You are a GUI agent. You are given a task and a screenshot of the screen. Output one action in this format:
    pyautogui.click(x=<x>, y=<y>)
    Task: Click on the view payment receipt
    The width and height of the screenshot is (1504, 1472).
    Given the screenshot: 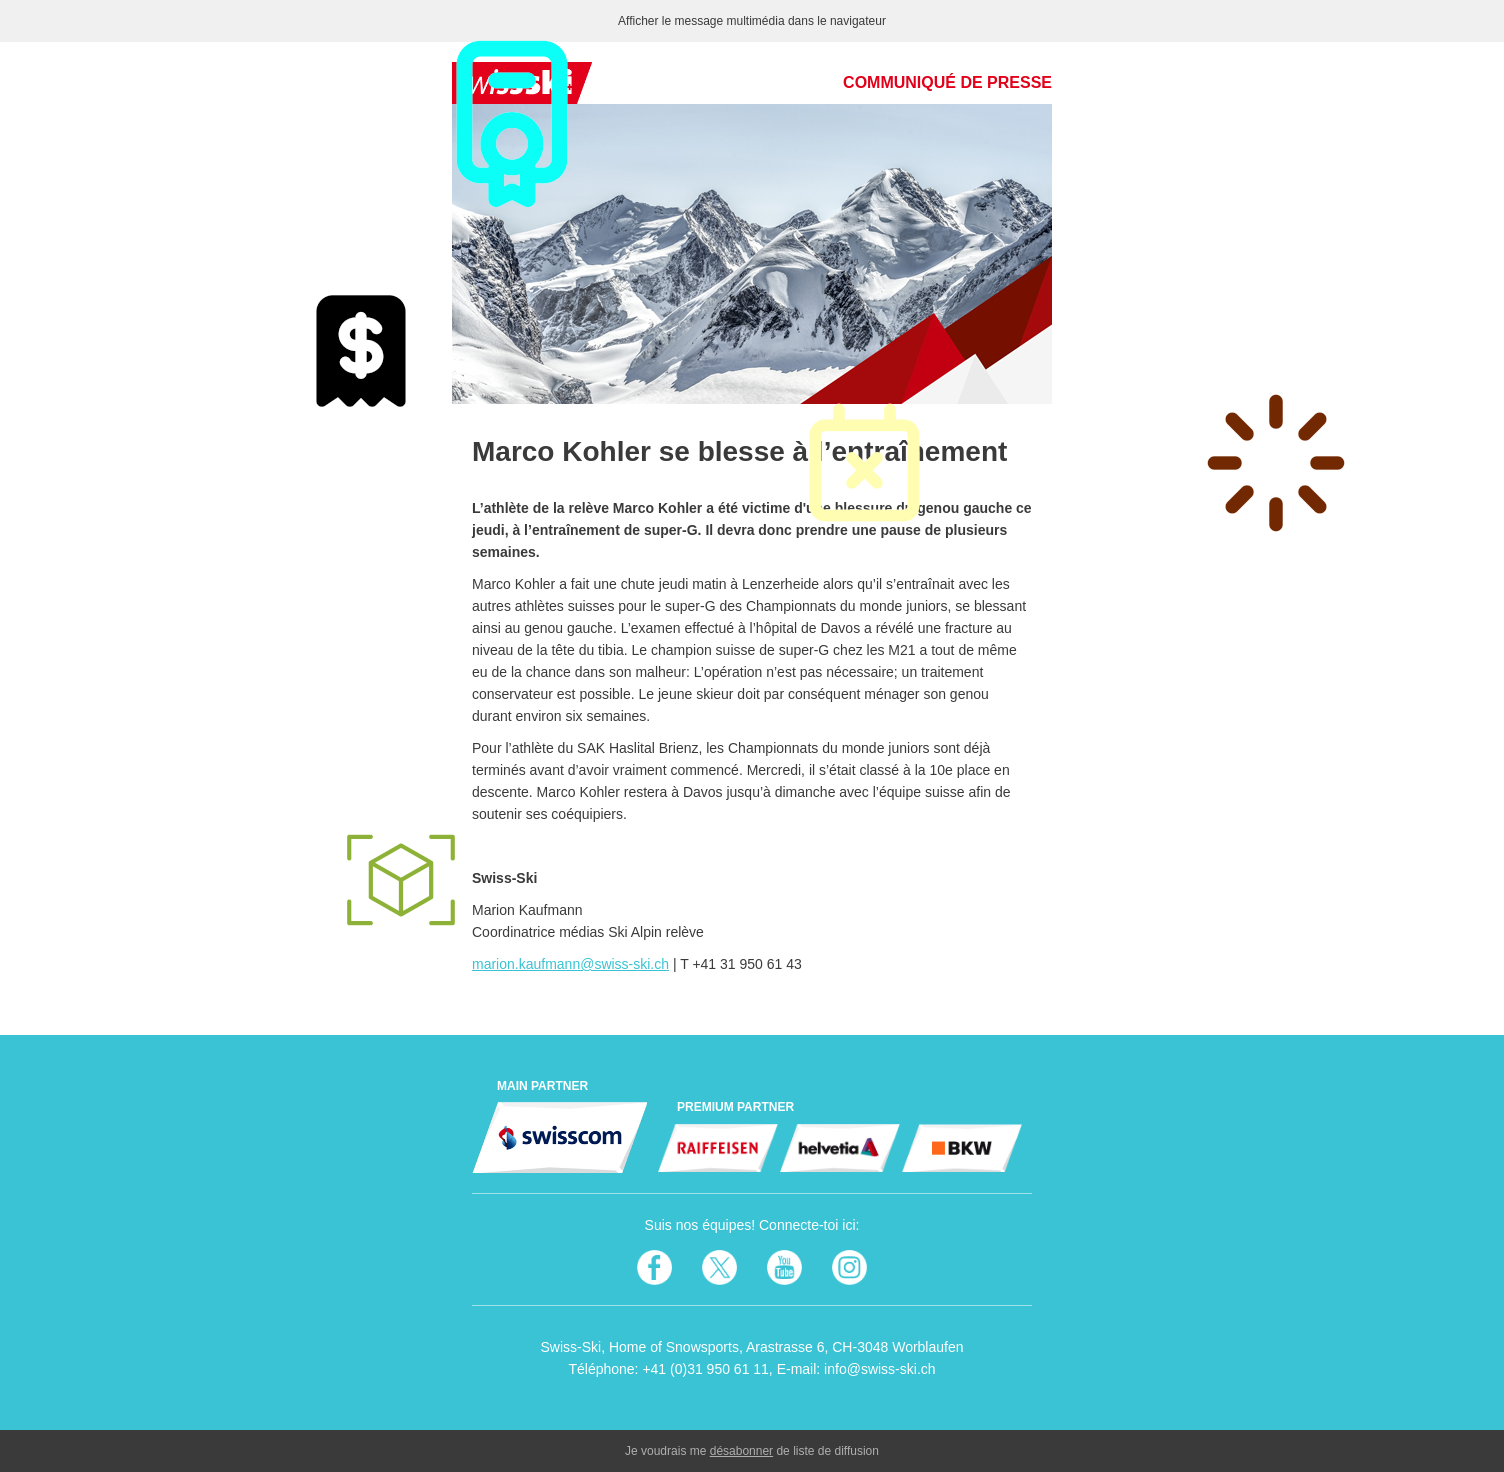 What is the action you would take?
    pyautogui.click(x=361, y=351)
    